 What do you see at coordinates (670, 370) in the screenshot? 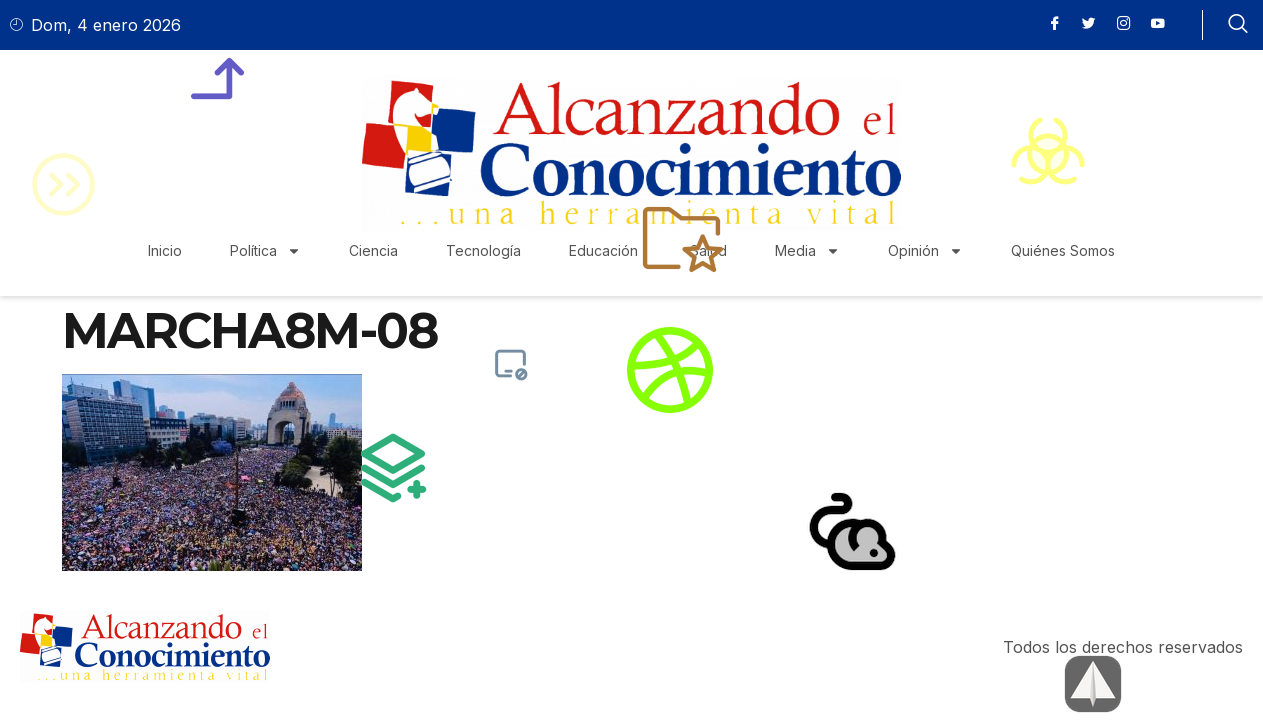
I see `visit dribbble profile or portfolio` at bounding box center [670, 370].